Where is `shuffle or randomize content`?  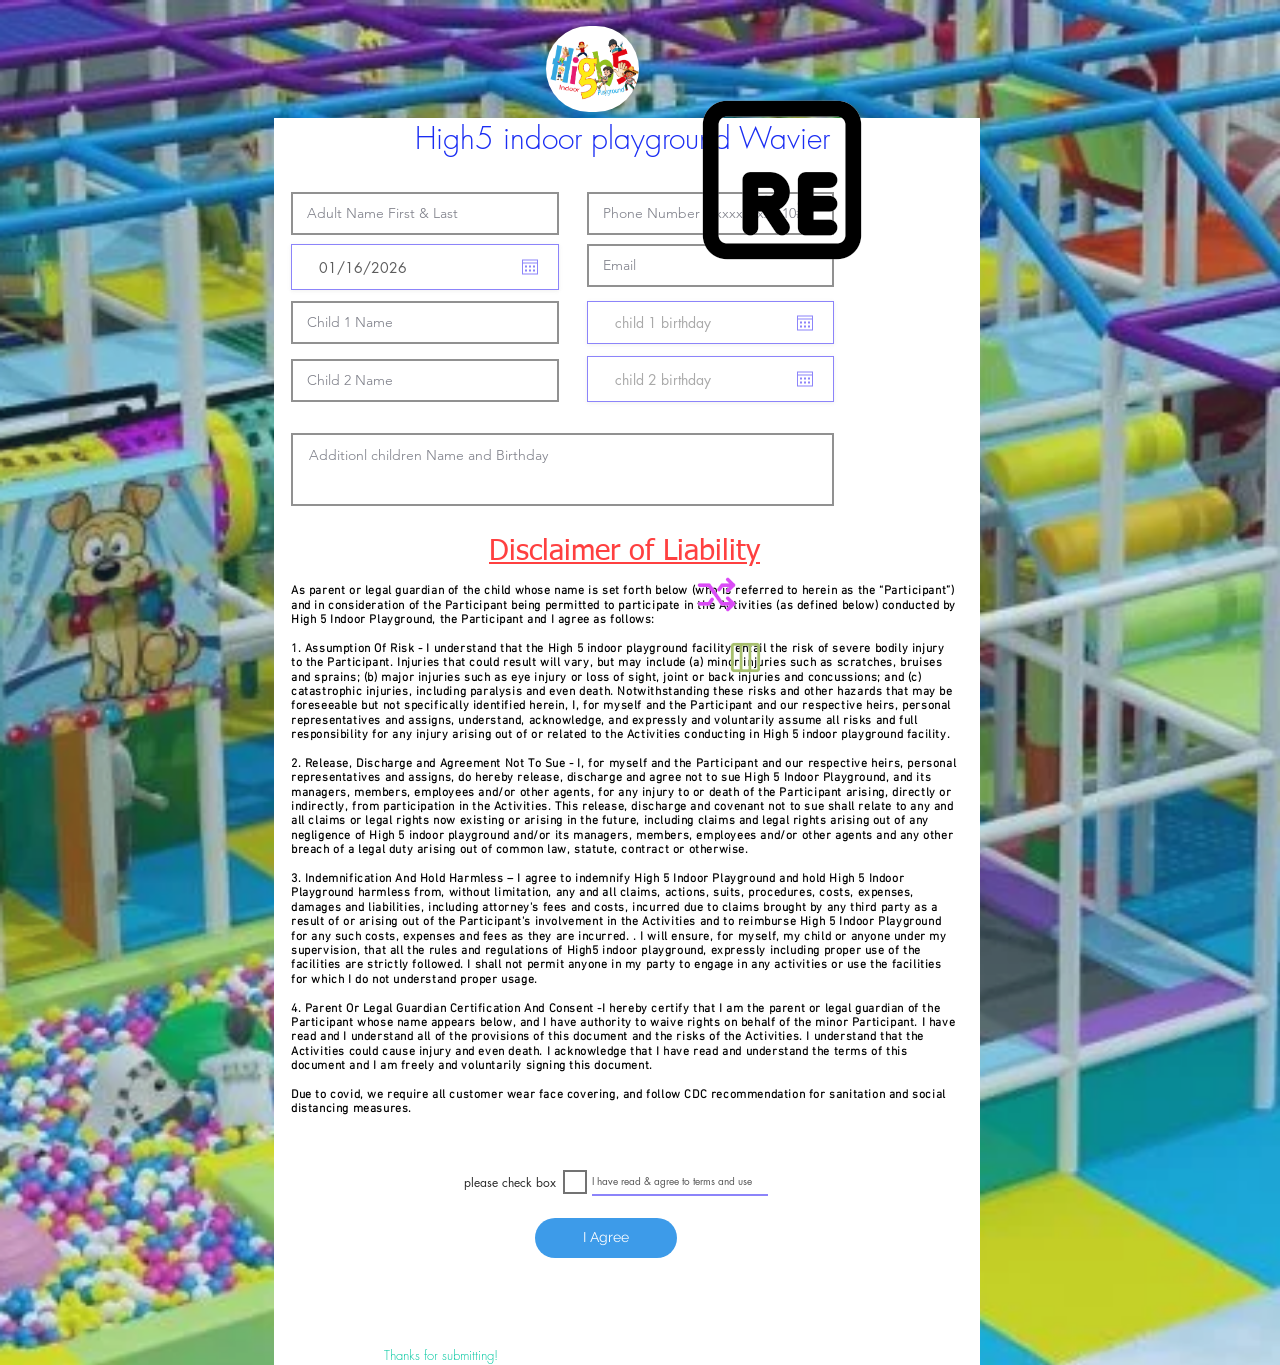
shuffle or randomize content is located at coordinates (716, 594).